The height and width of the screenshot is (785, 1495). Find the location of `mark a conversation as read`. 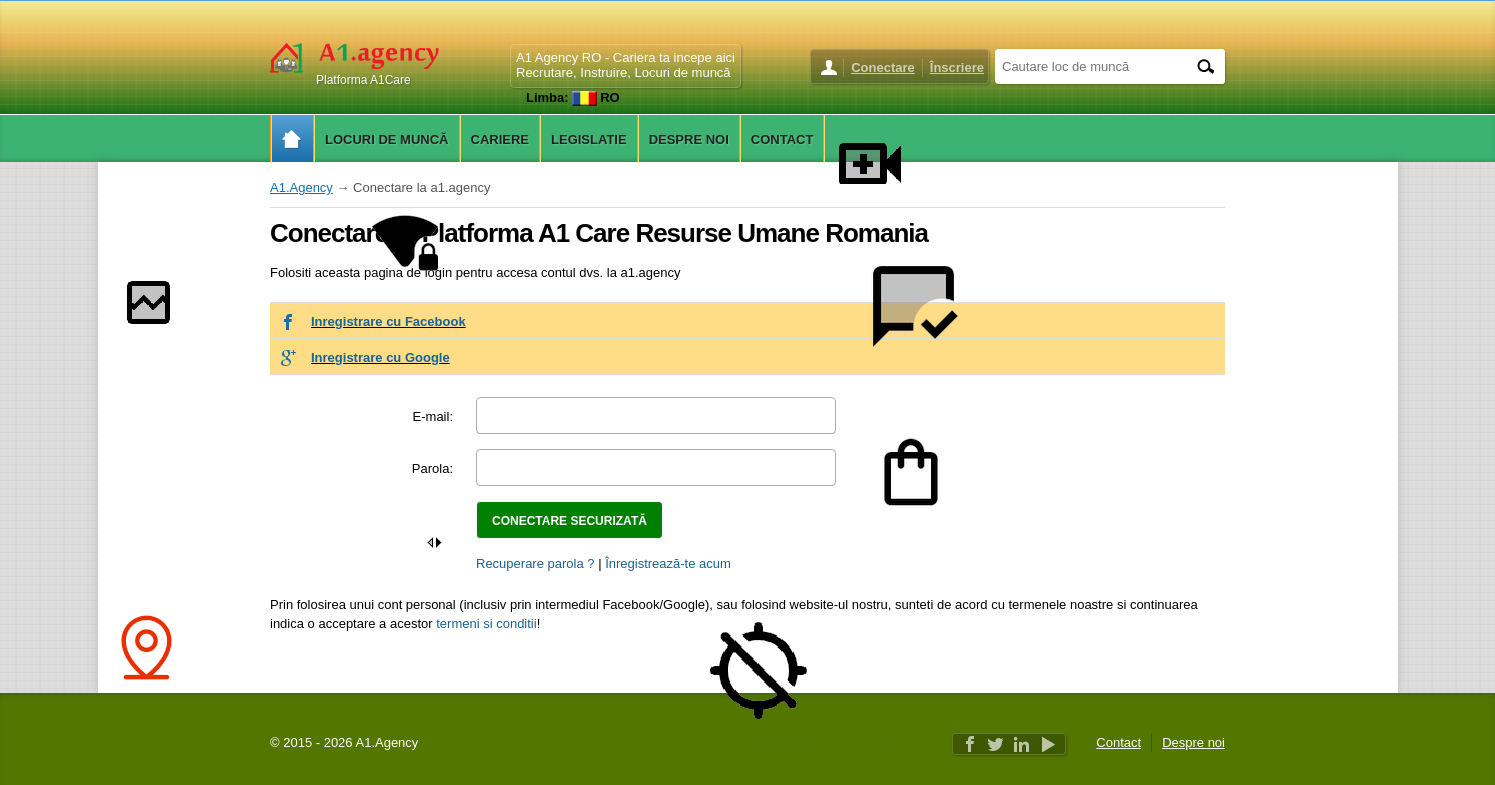

mark a conversation as read is located at coordinates (913, 306).